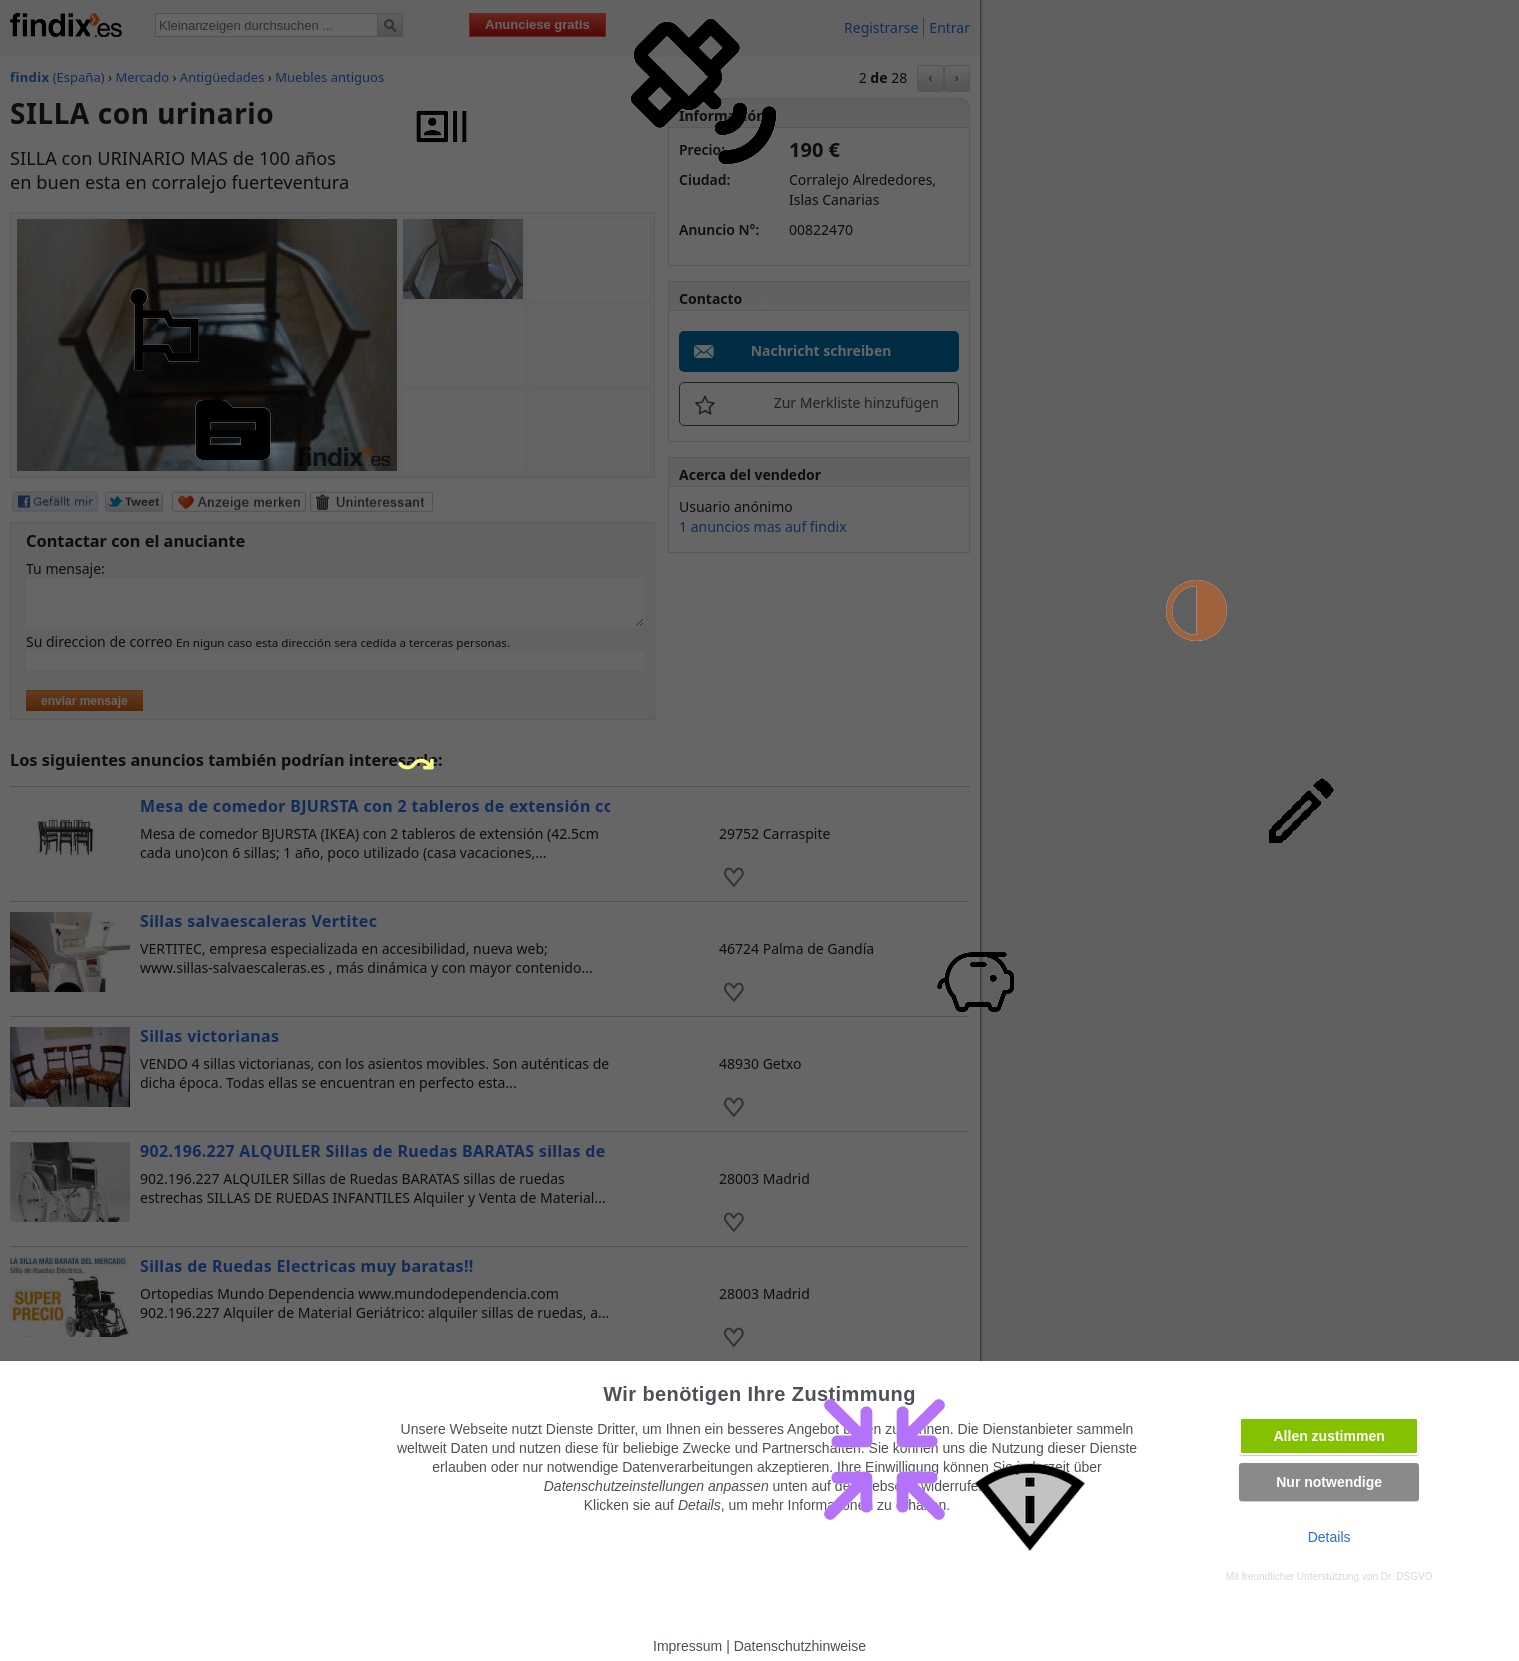  What do you see at coordinates (1196, 610) in the screenshot?
I see `adjust display contrast settings` at bounding box center [1196, 610].